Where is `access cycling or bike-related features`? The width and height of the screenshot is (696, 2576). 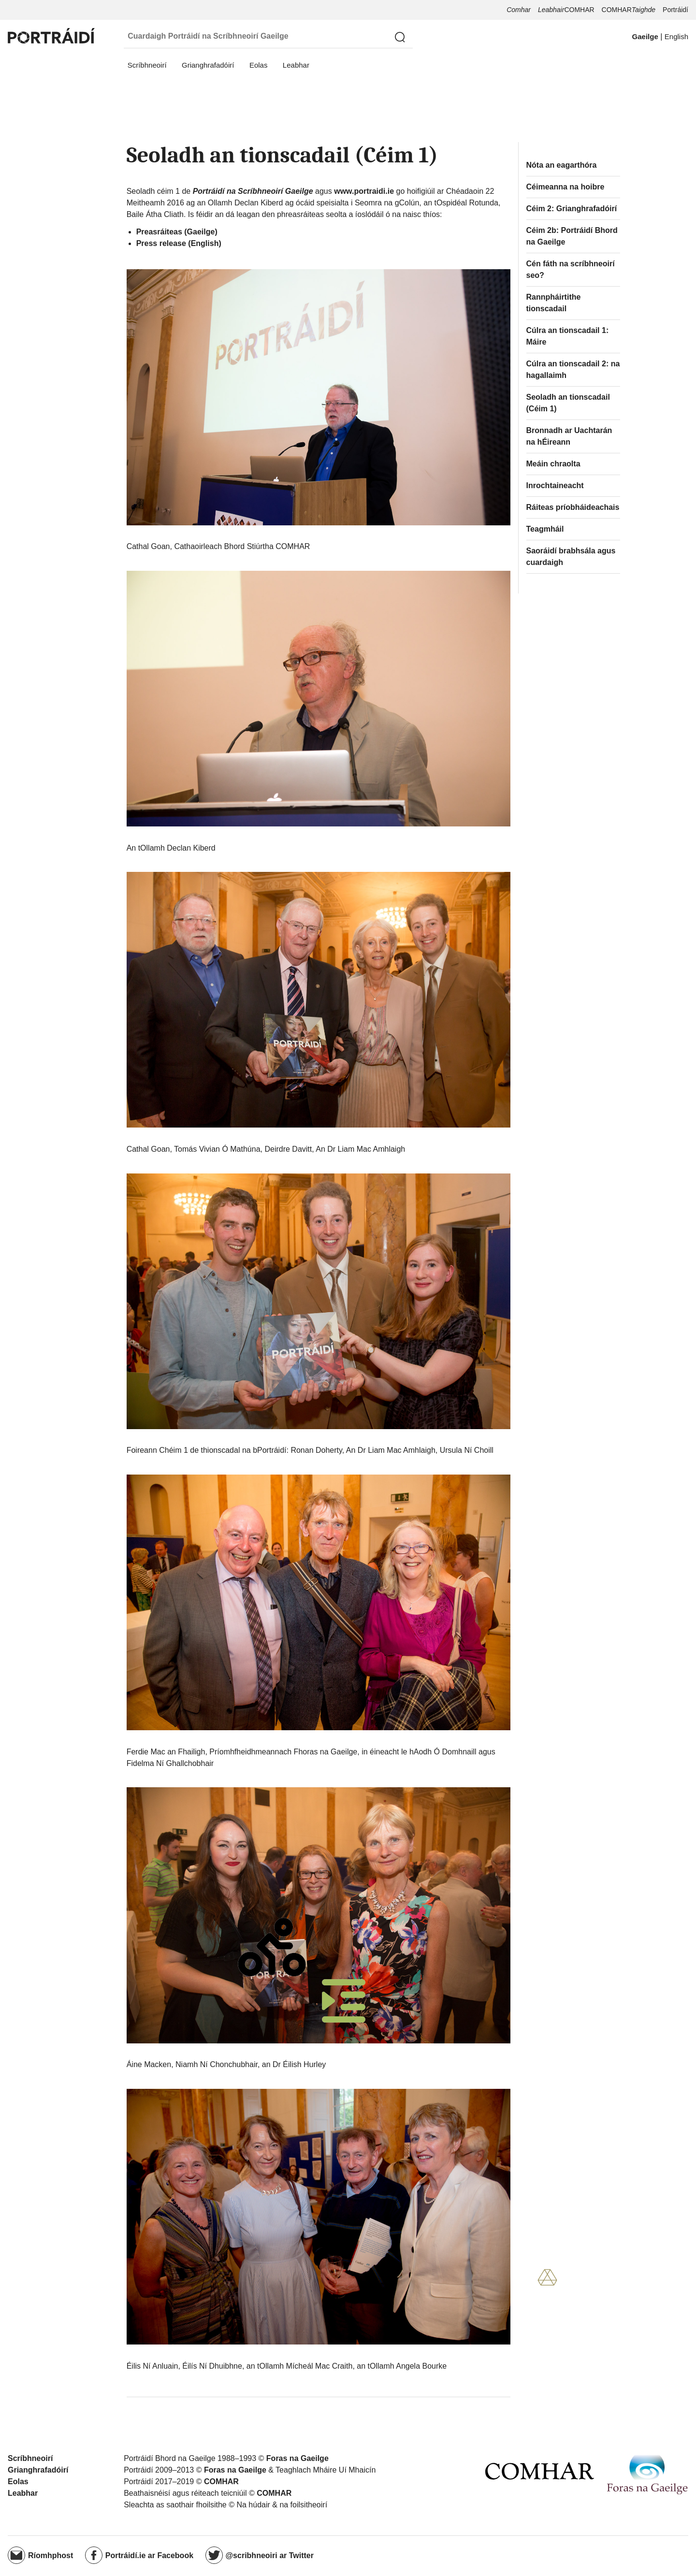 access cycling or bike-related features is located at coordinates (272, 1949).